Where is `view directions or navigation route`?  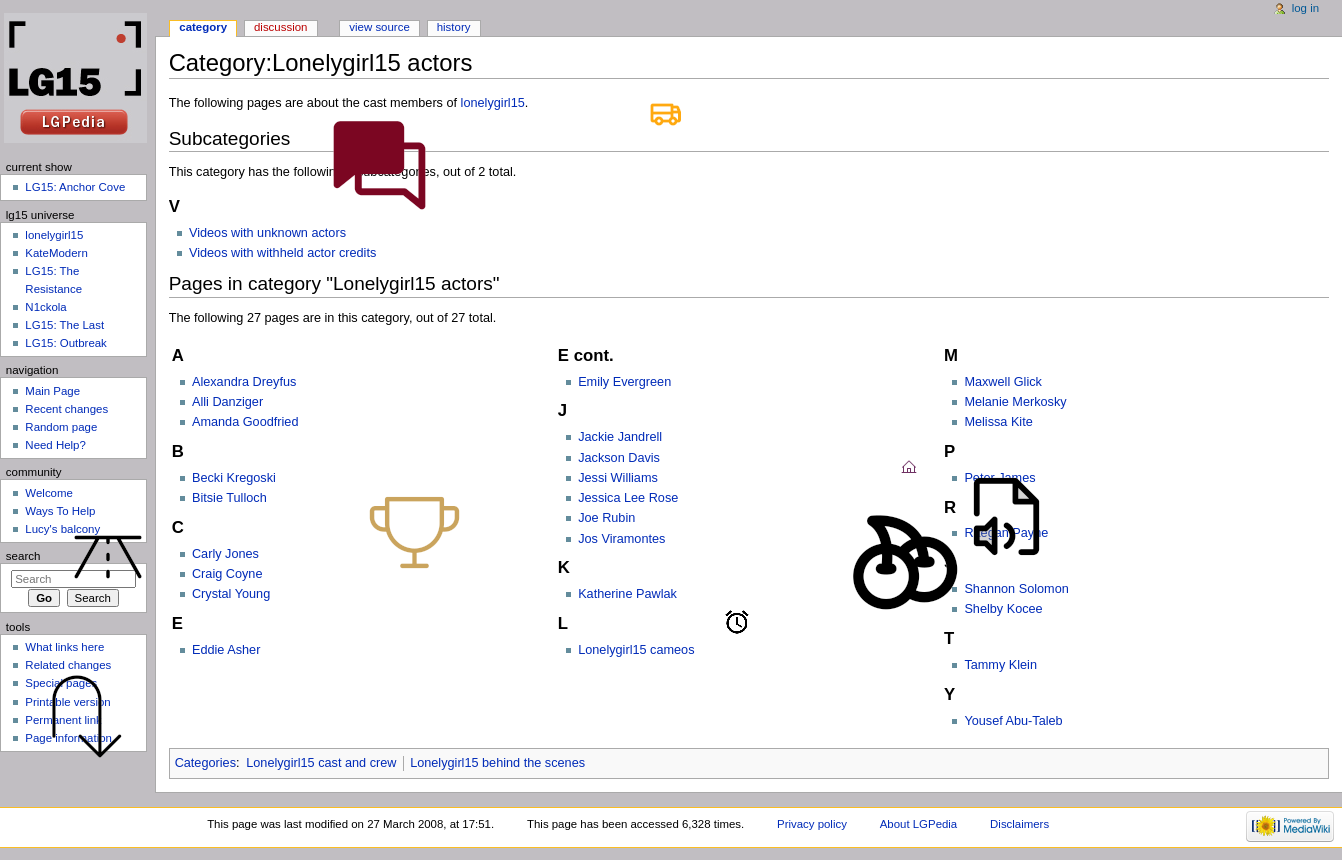
view directions or navigation route is located at coordinates (108, 557).